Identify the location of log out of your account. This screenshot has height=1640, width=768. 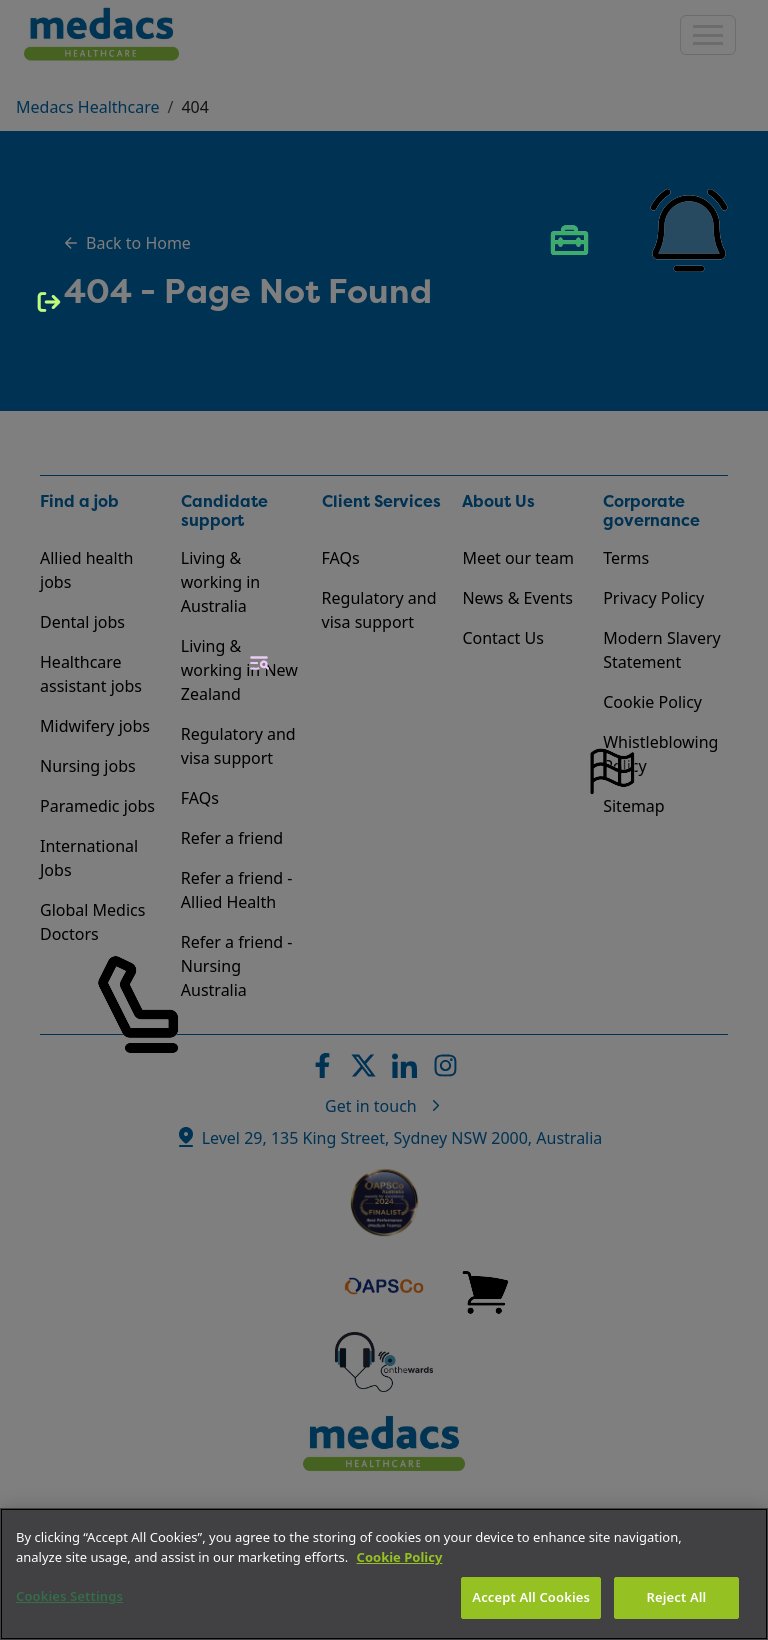
(49, 302).